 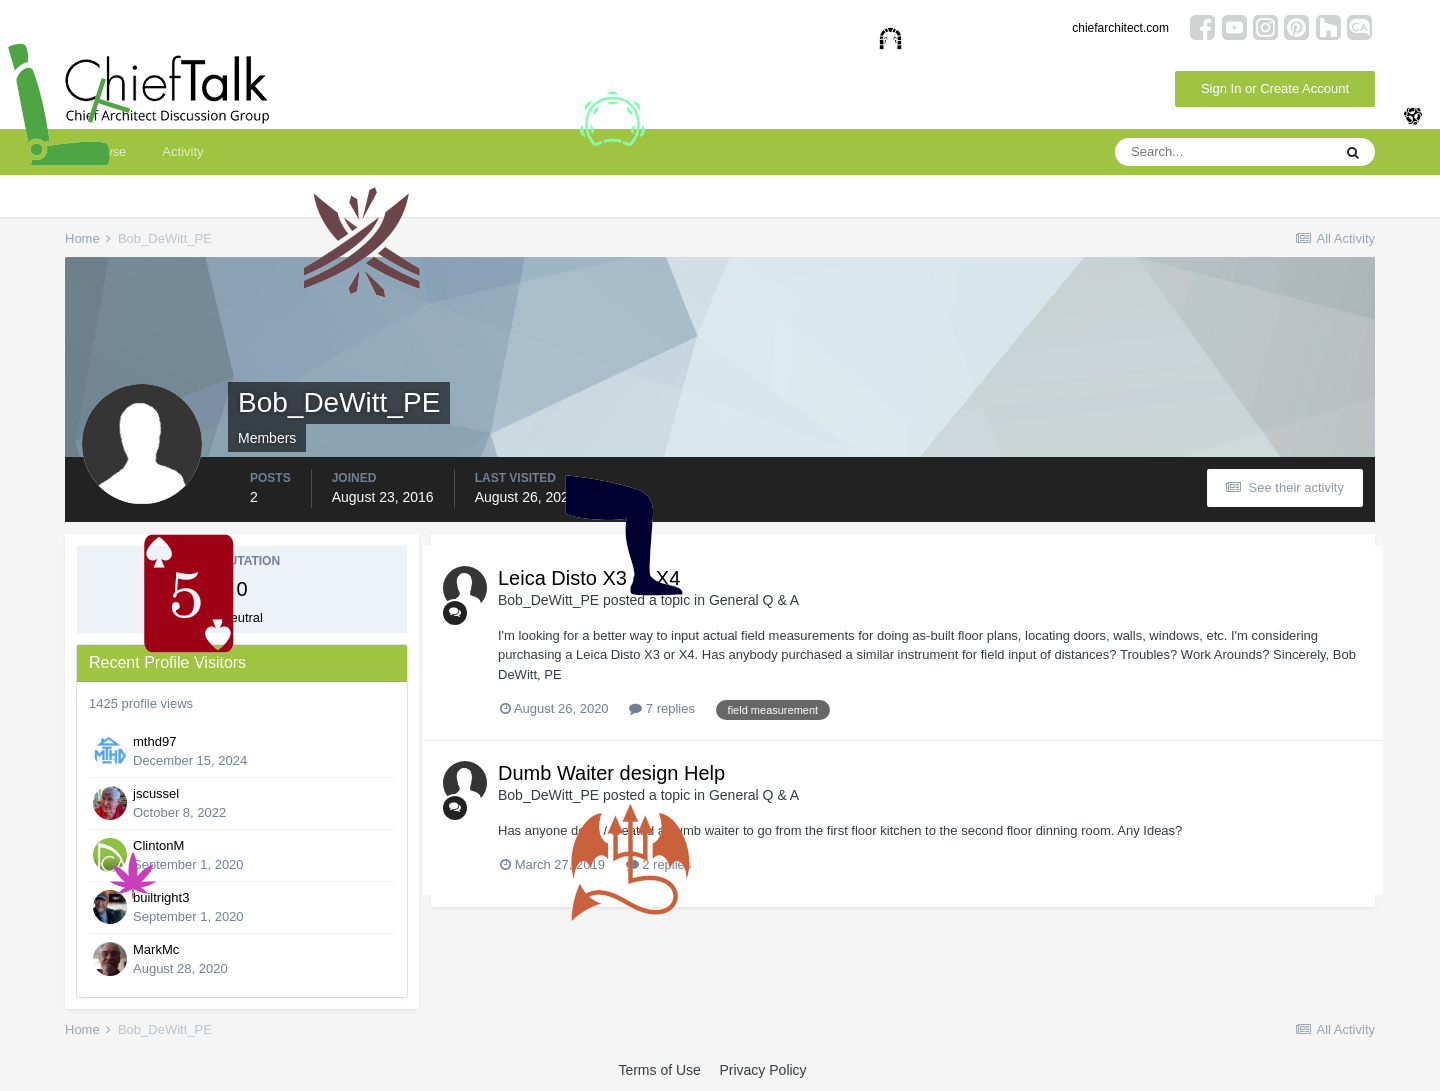 I want to click on indicates a multi-attack or combo ability in a game, so click(x=1413, y=116).